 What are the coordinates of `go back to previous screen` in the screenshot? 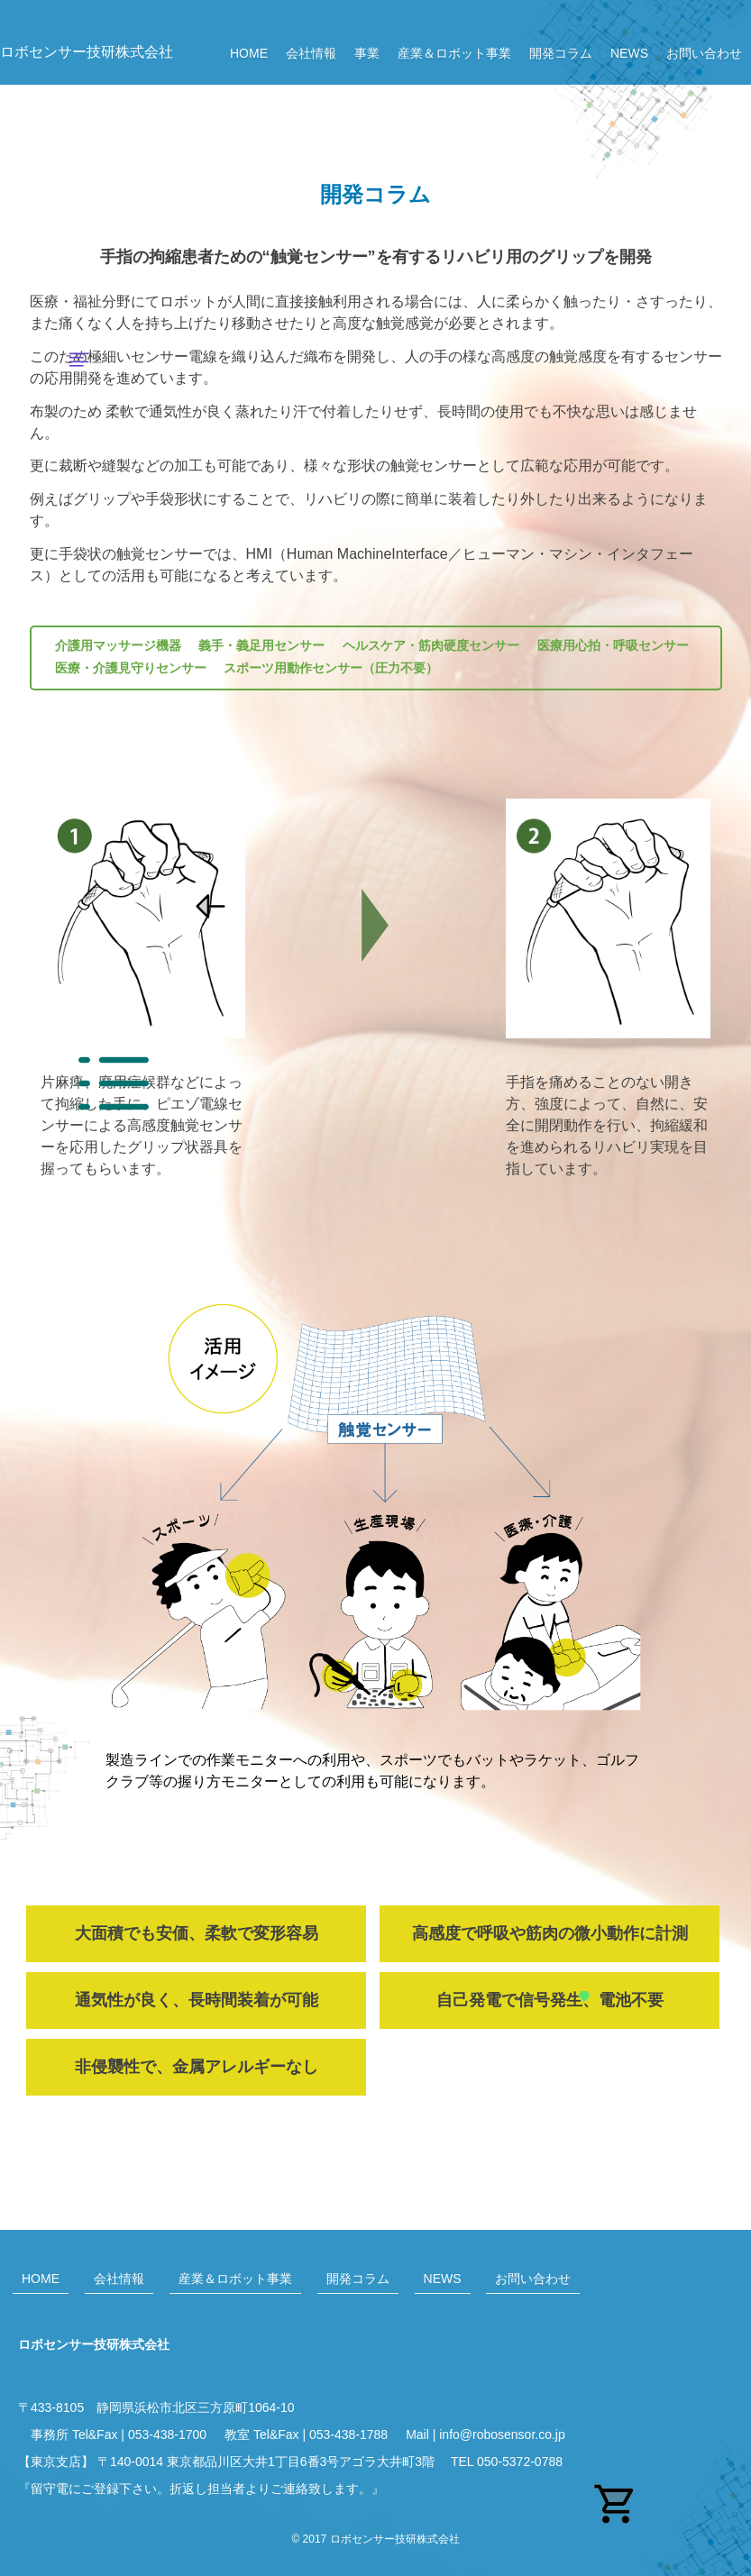 It's located at (210, 906).